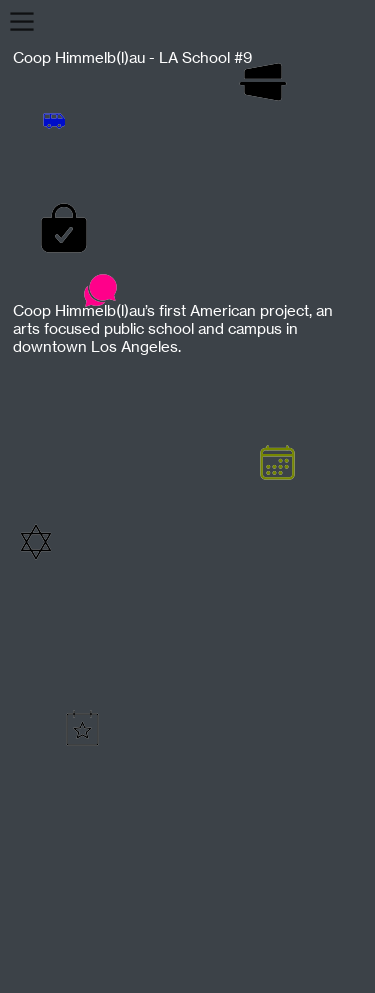 Image resolution: width=375 pixels, height=993 pixels. I want to click on track delivery or shipping status, so click(53, 120).